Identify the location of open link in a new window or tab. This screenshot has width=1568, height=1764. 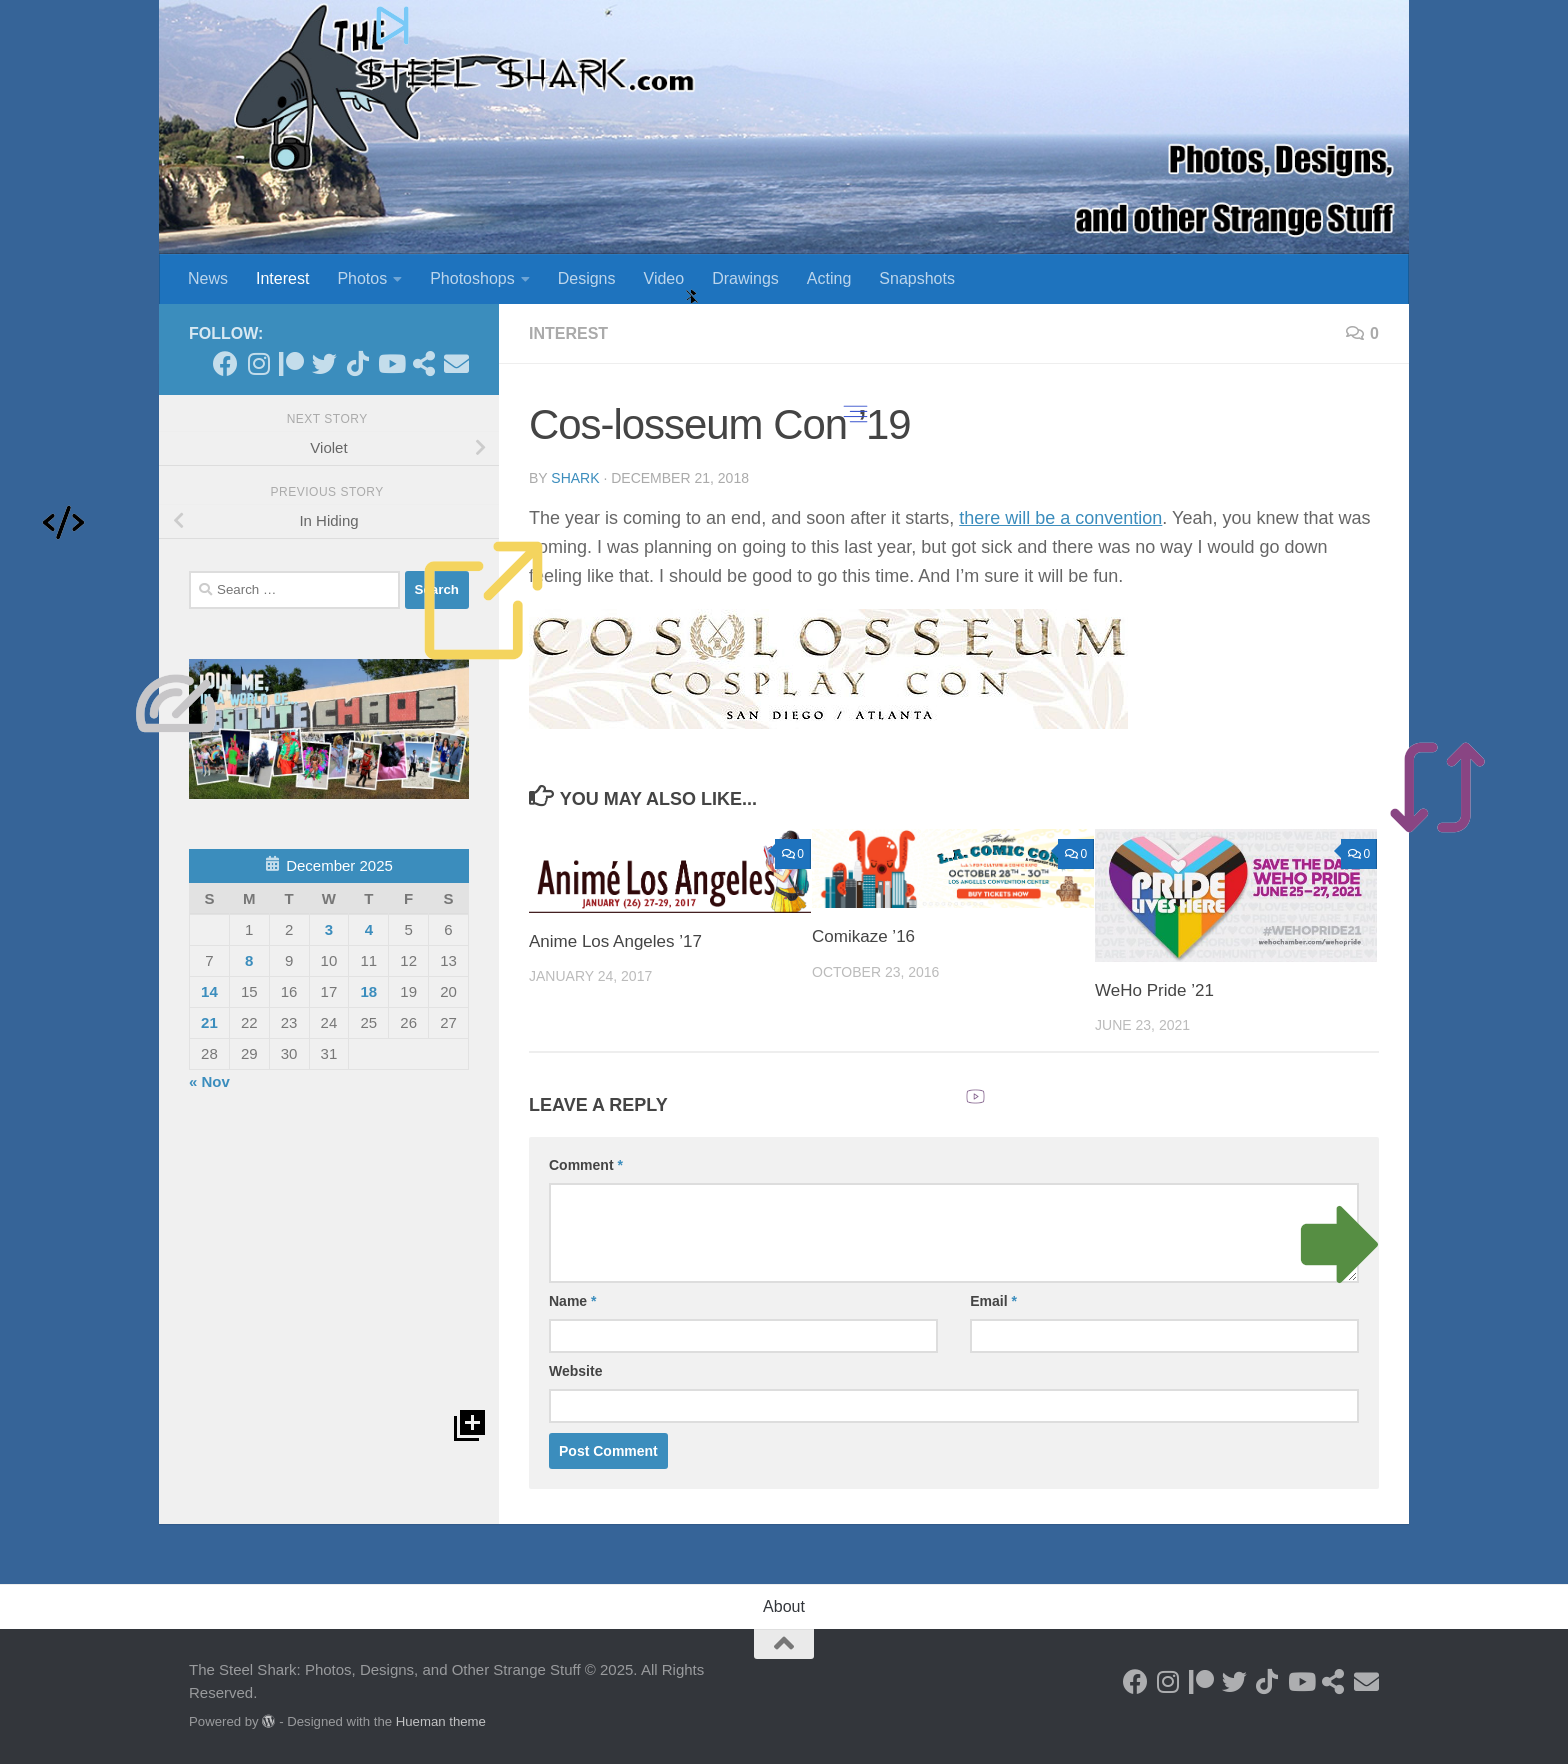
(483, 600).